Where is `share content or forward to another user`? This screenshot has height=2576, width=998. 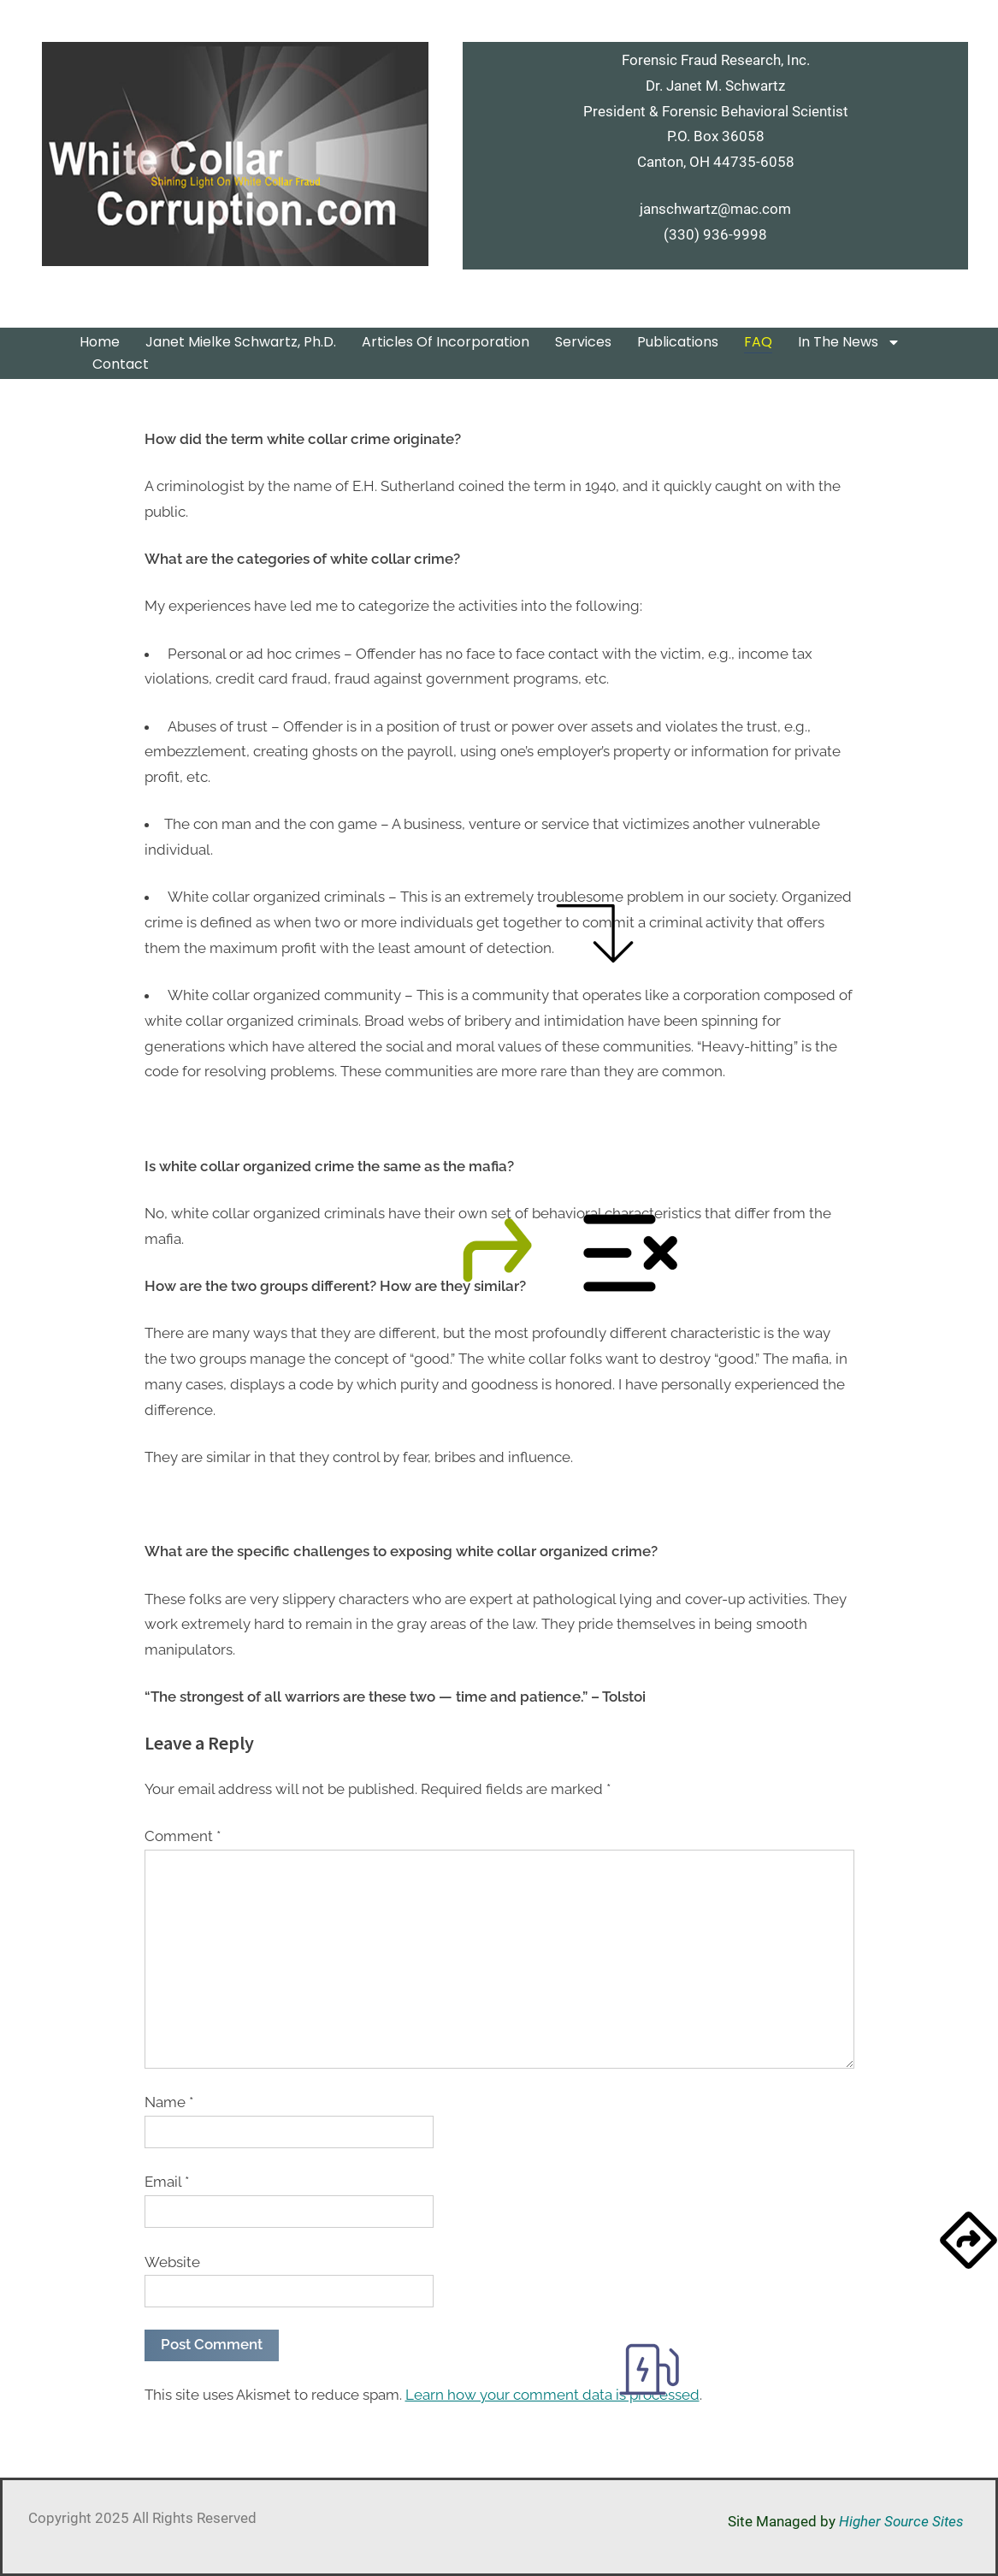 share content or forward to another user is located at coordinates (495, 1250).